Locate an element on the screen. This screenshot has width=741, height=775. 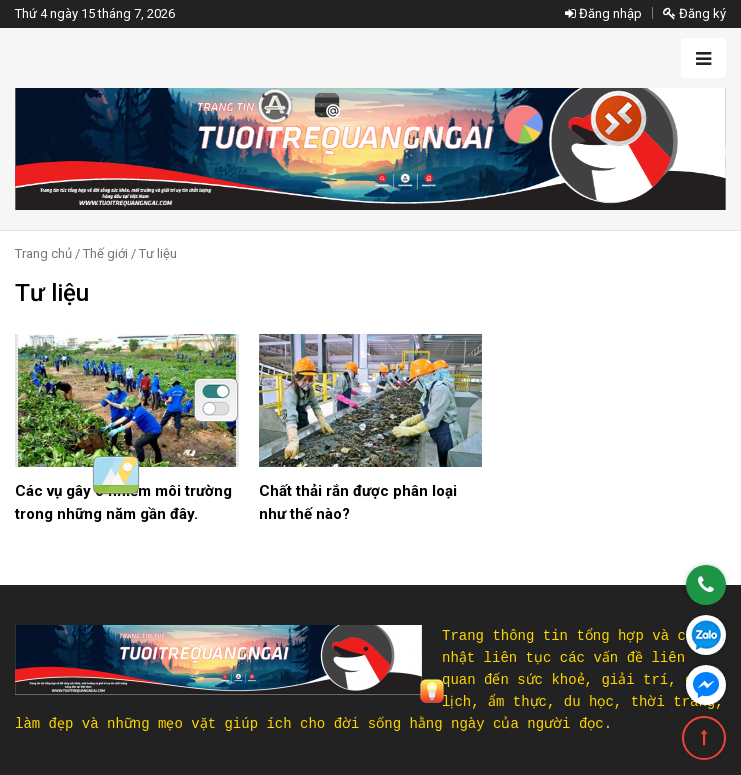
configure dns server settings is located at coordinates (327, 105).